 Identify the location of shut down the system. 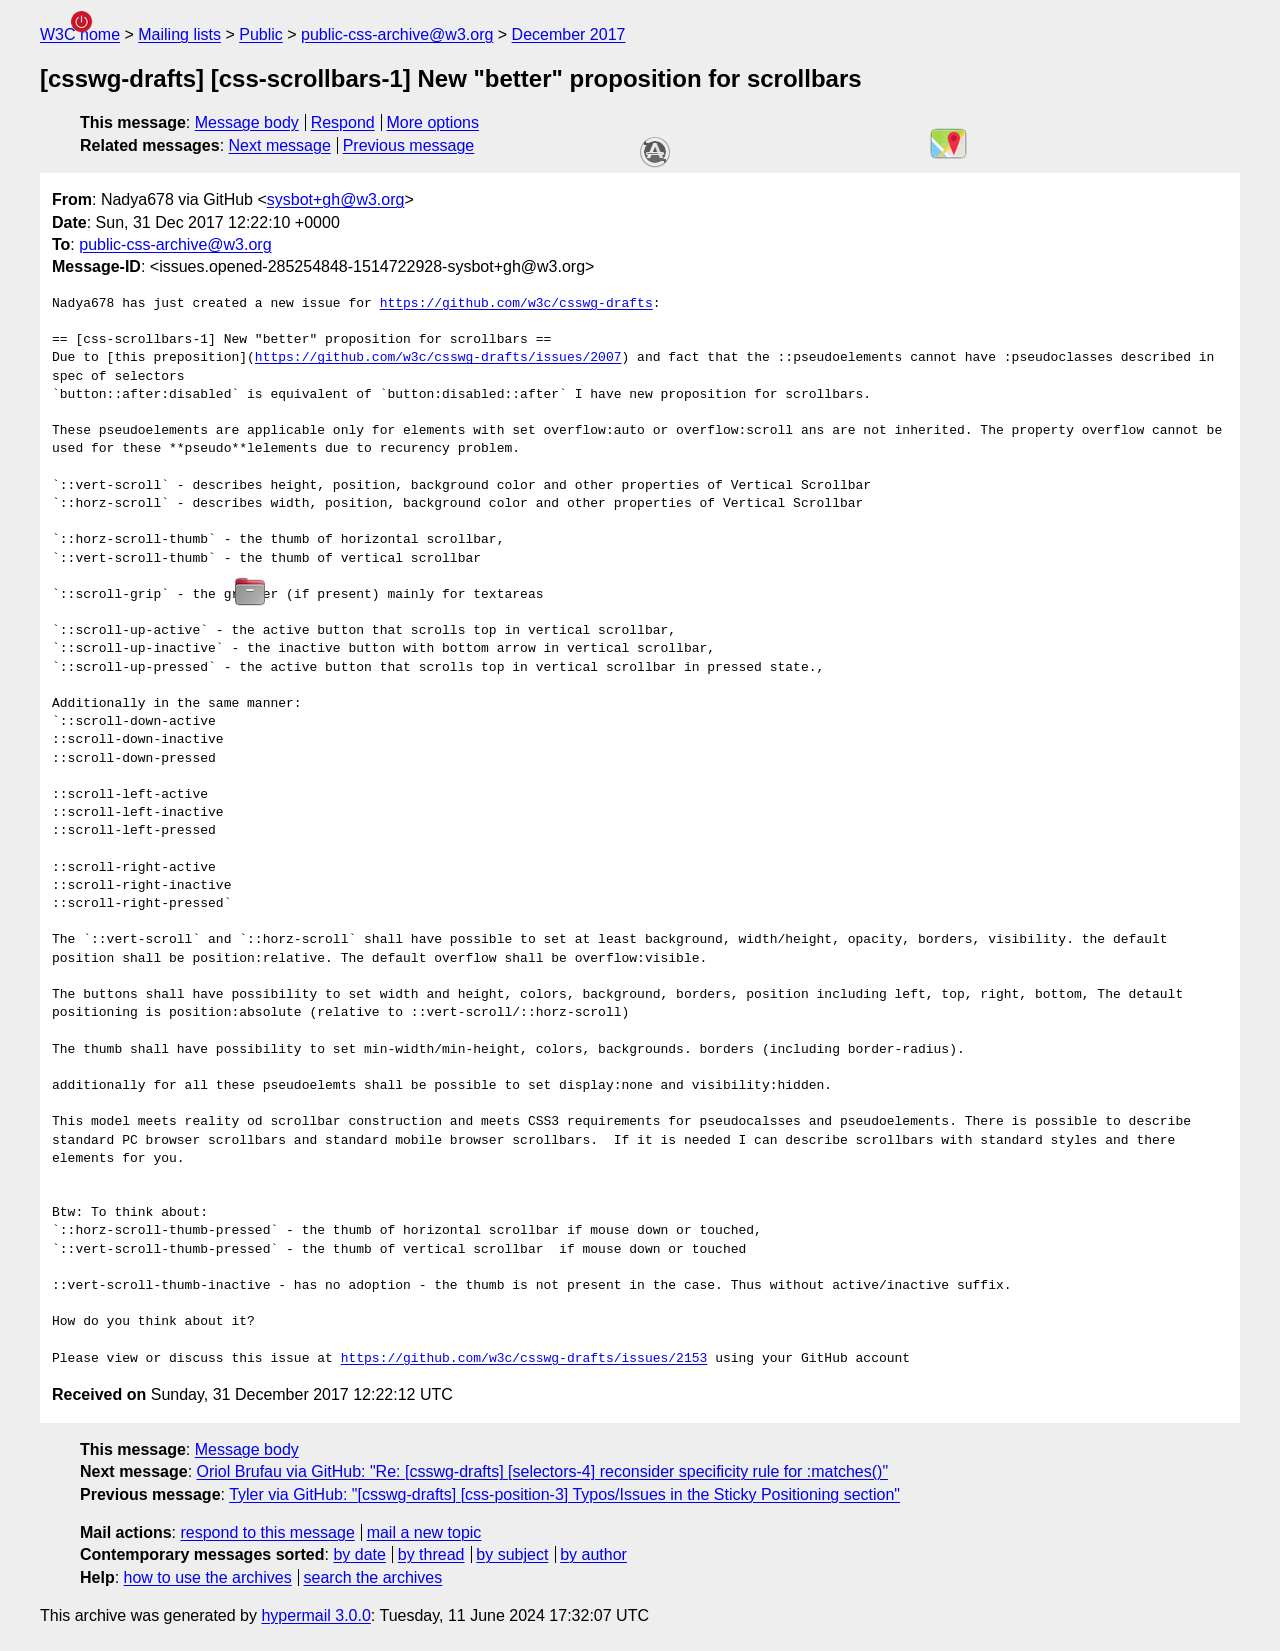
(82, 22).